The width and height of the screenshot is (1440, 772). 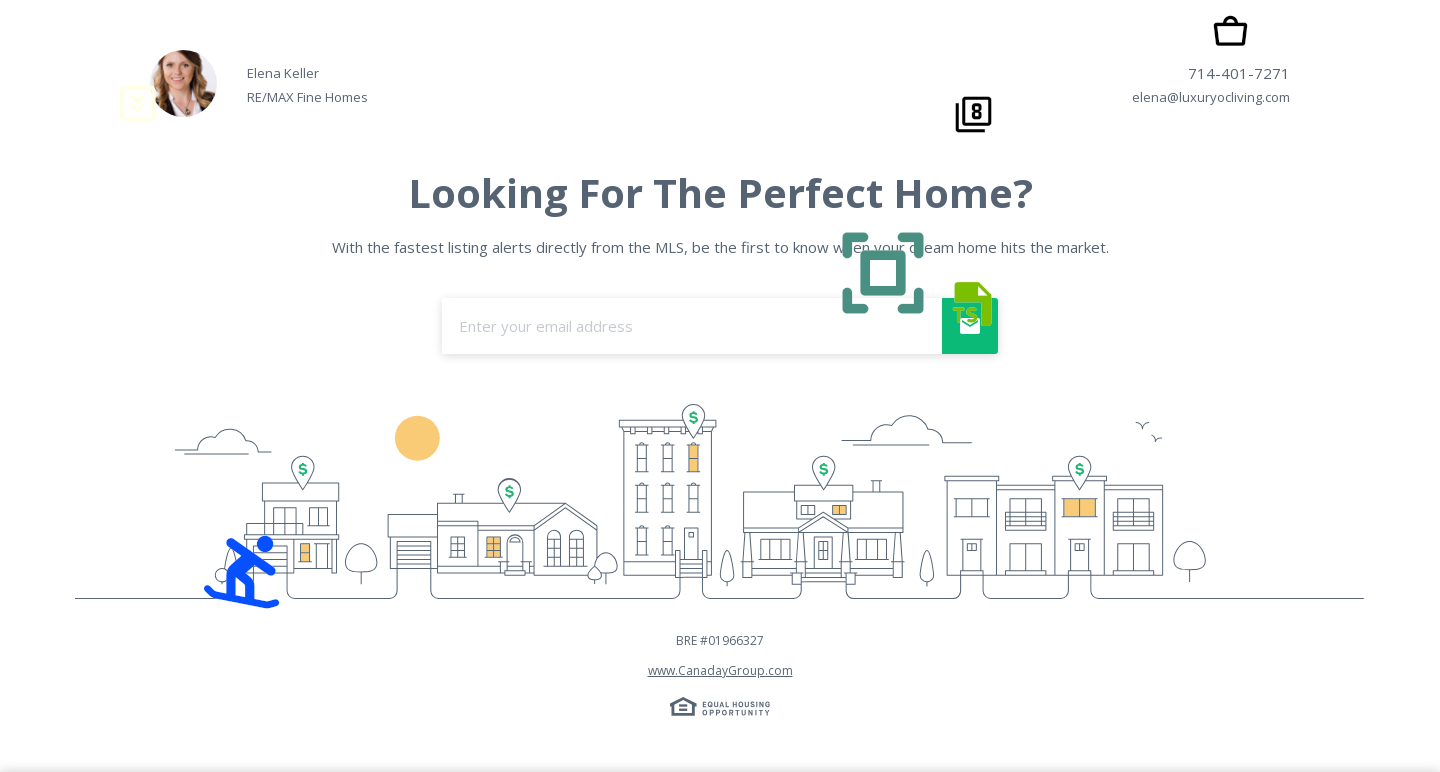 I want to click on snowboarding activity or winter sports category, so click(x=245, y=571).